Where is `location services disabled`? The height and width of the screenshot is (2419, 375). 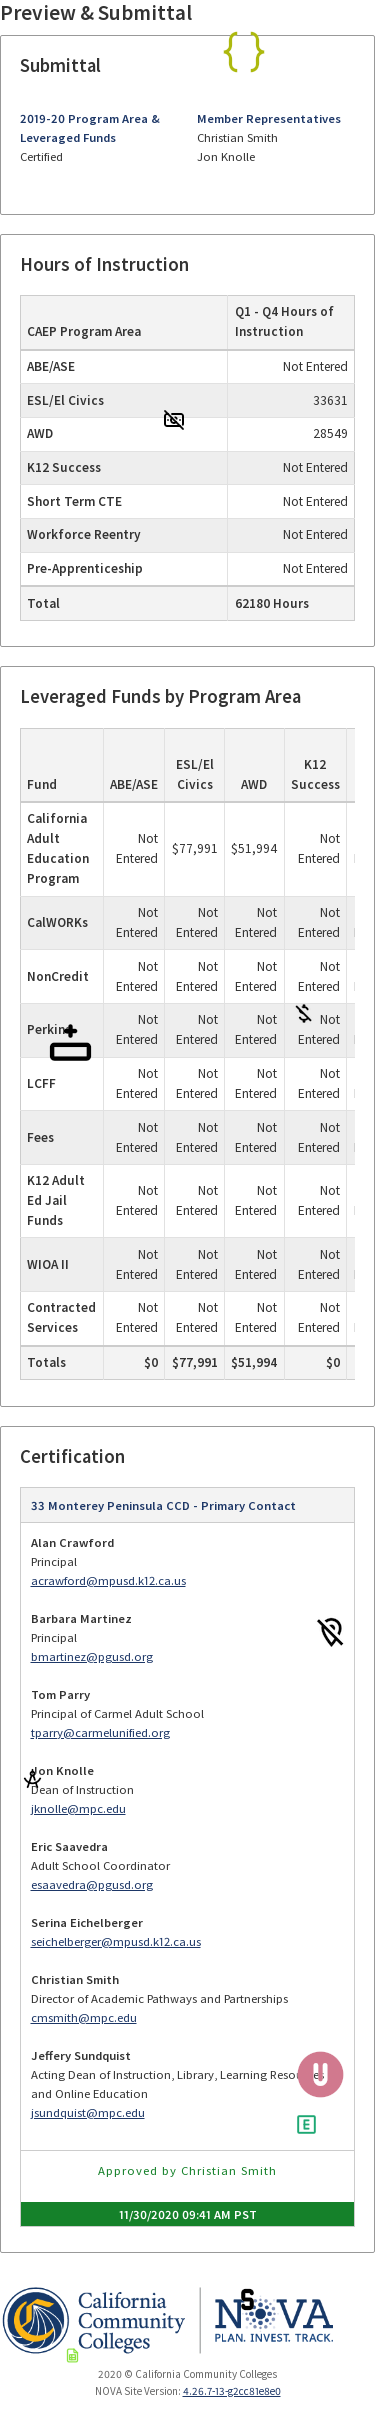 location services disabled is located at coordinates (331, 1632).